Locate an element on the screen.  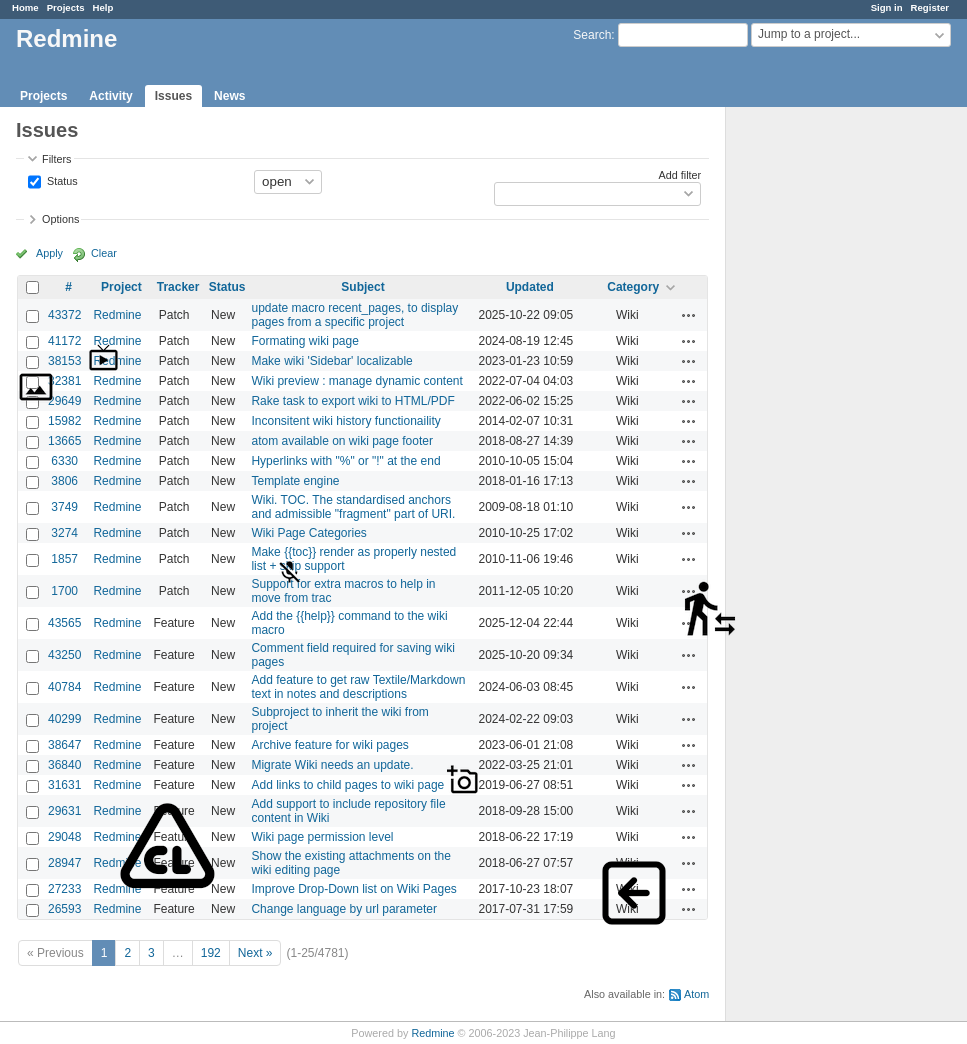
go back to the previous screen is located at coordinates (634, 893).